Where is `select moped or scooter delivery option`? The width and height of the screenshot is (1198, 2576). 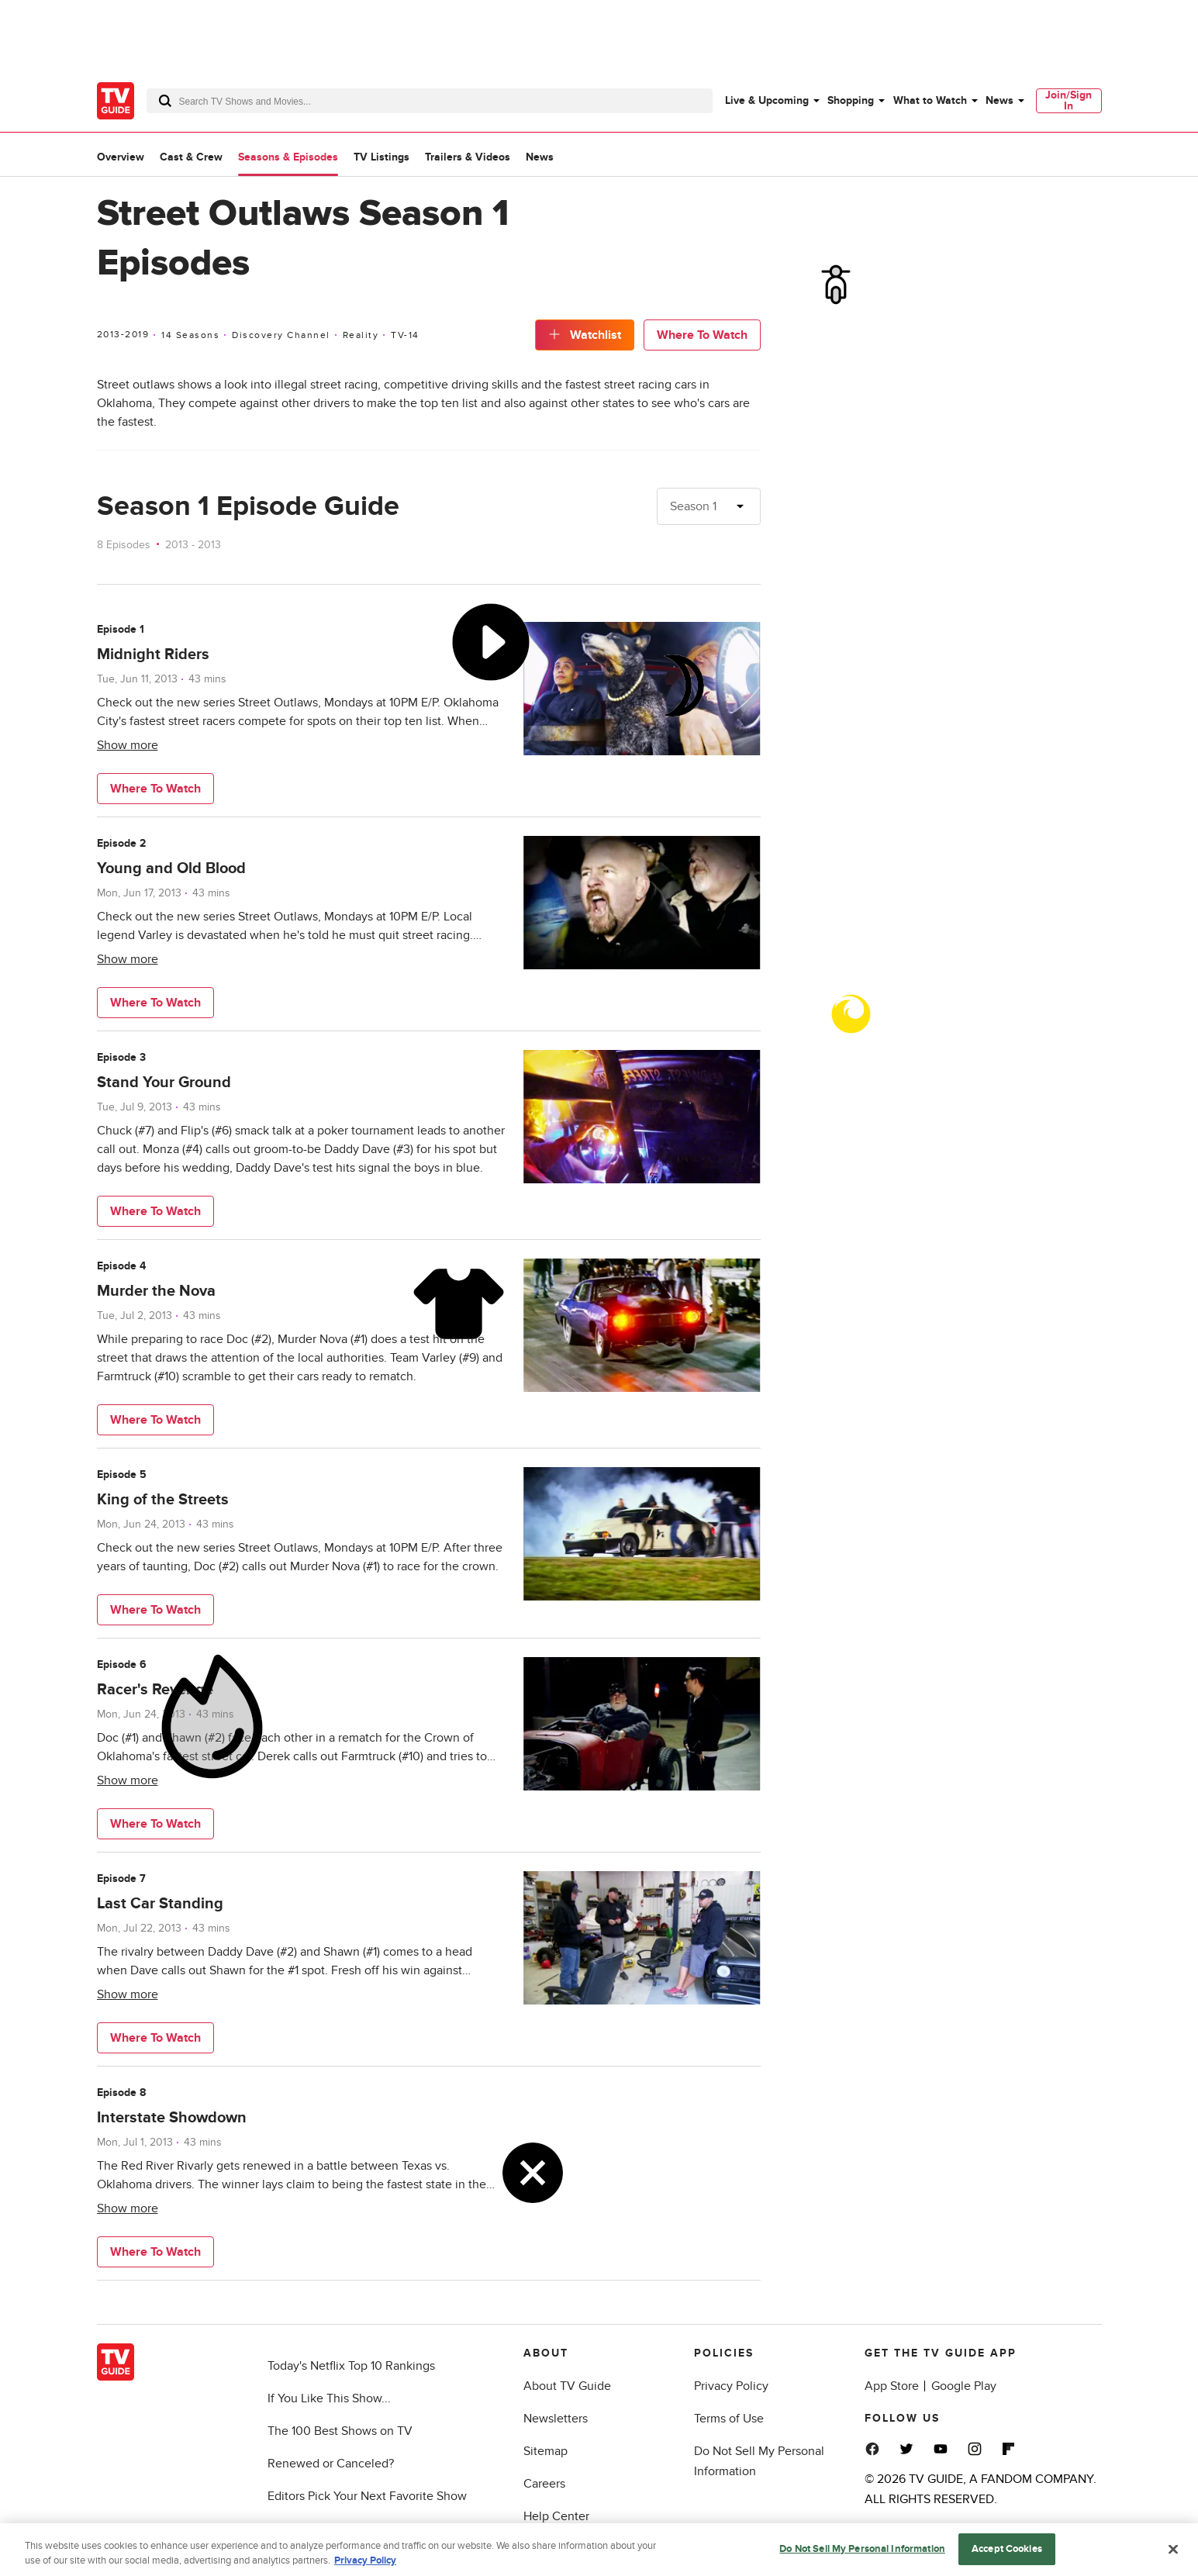
select moped or scooter delivery option is located at coordinates (836, 285).